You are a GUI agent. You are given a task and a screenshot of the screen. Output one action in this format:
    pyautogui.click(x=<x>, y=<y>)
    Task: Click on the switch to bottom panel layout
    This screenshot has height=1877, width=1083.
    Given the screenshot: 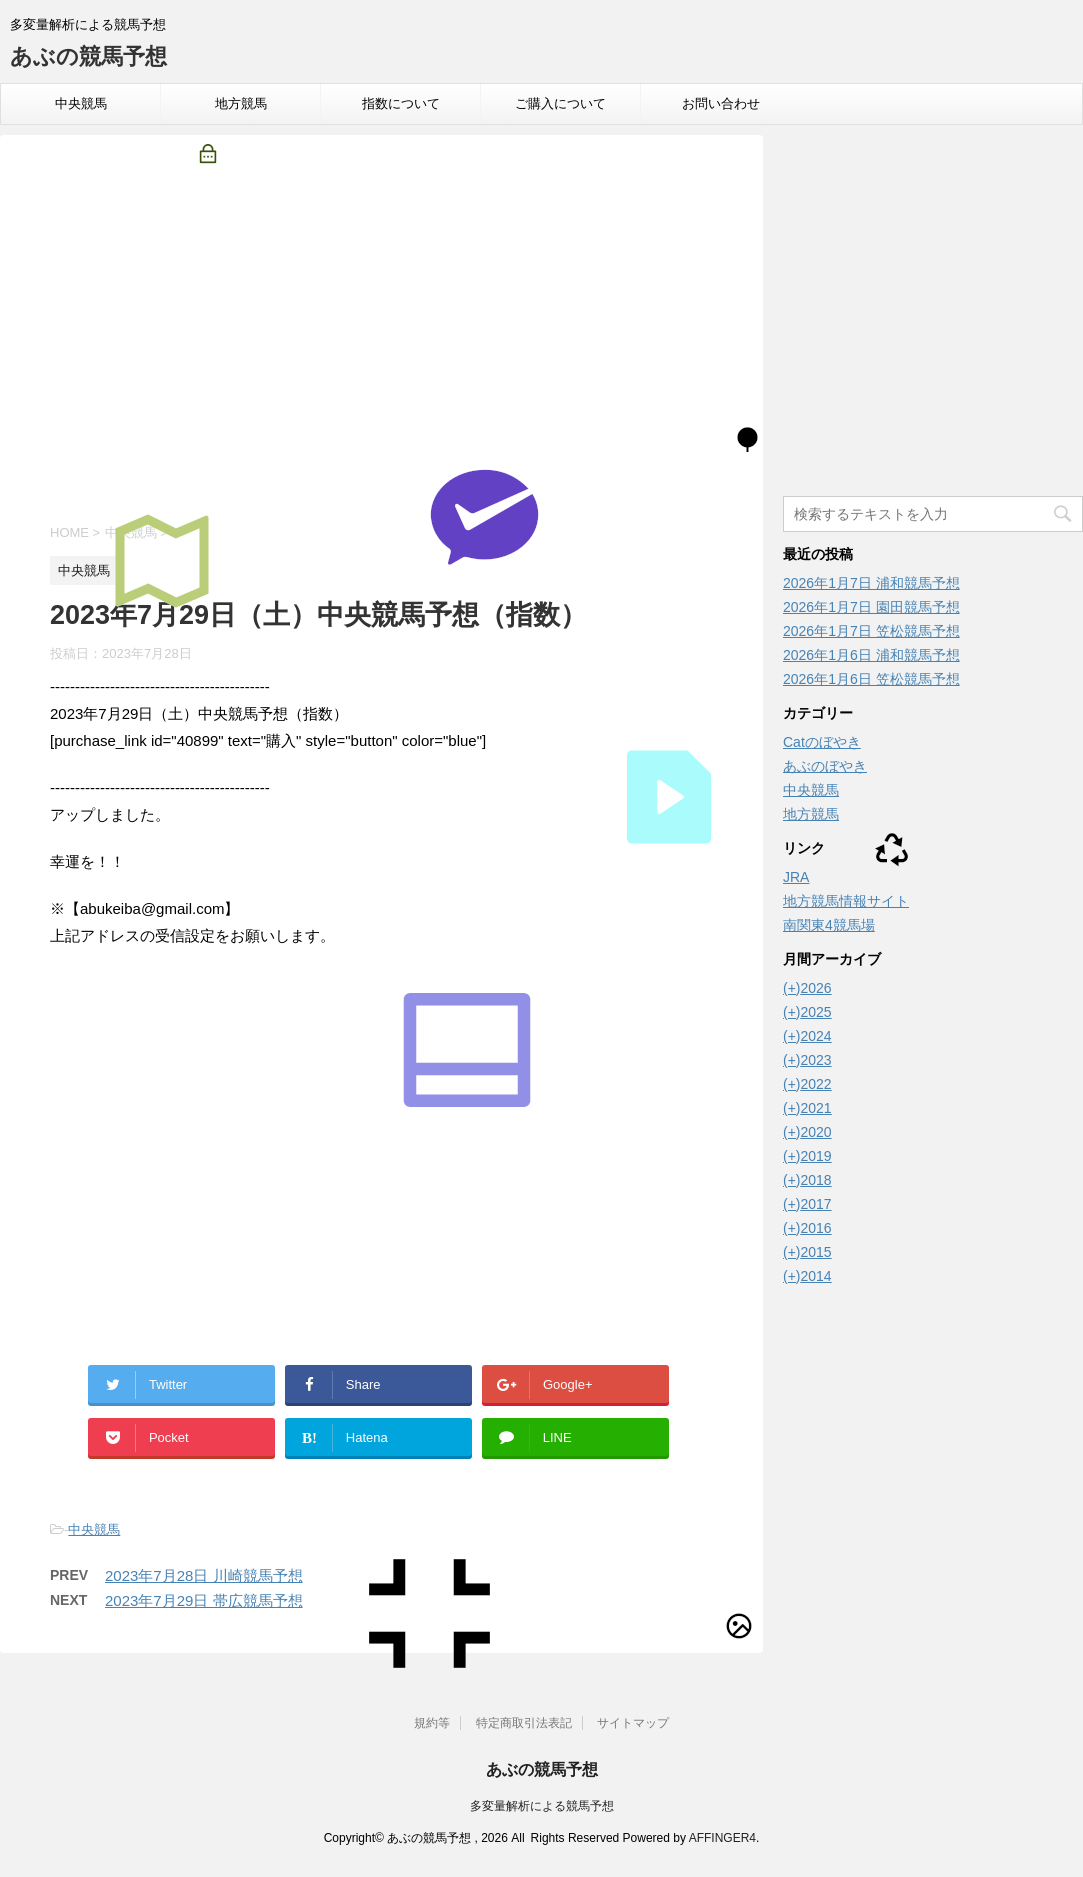 What is the action you would take?
    pyautogui.click(x=467, y=1050)
    